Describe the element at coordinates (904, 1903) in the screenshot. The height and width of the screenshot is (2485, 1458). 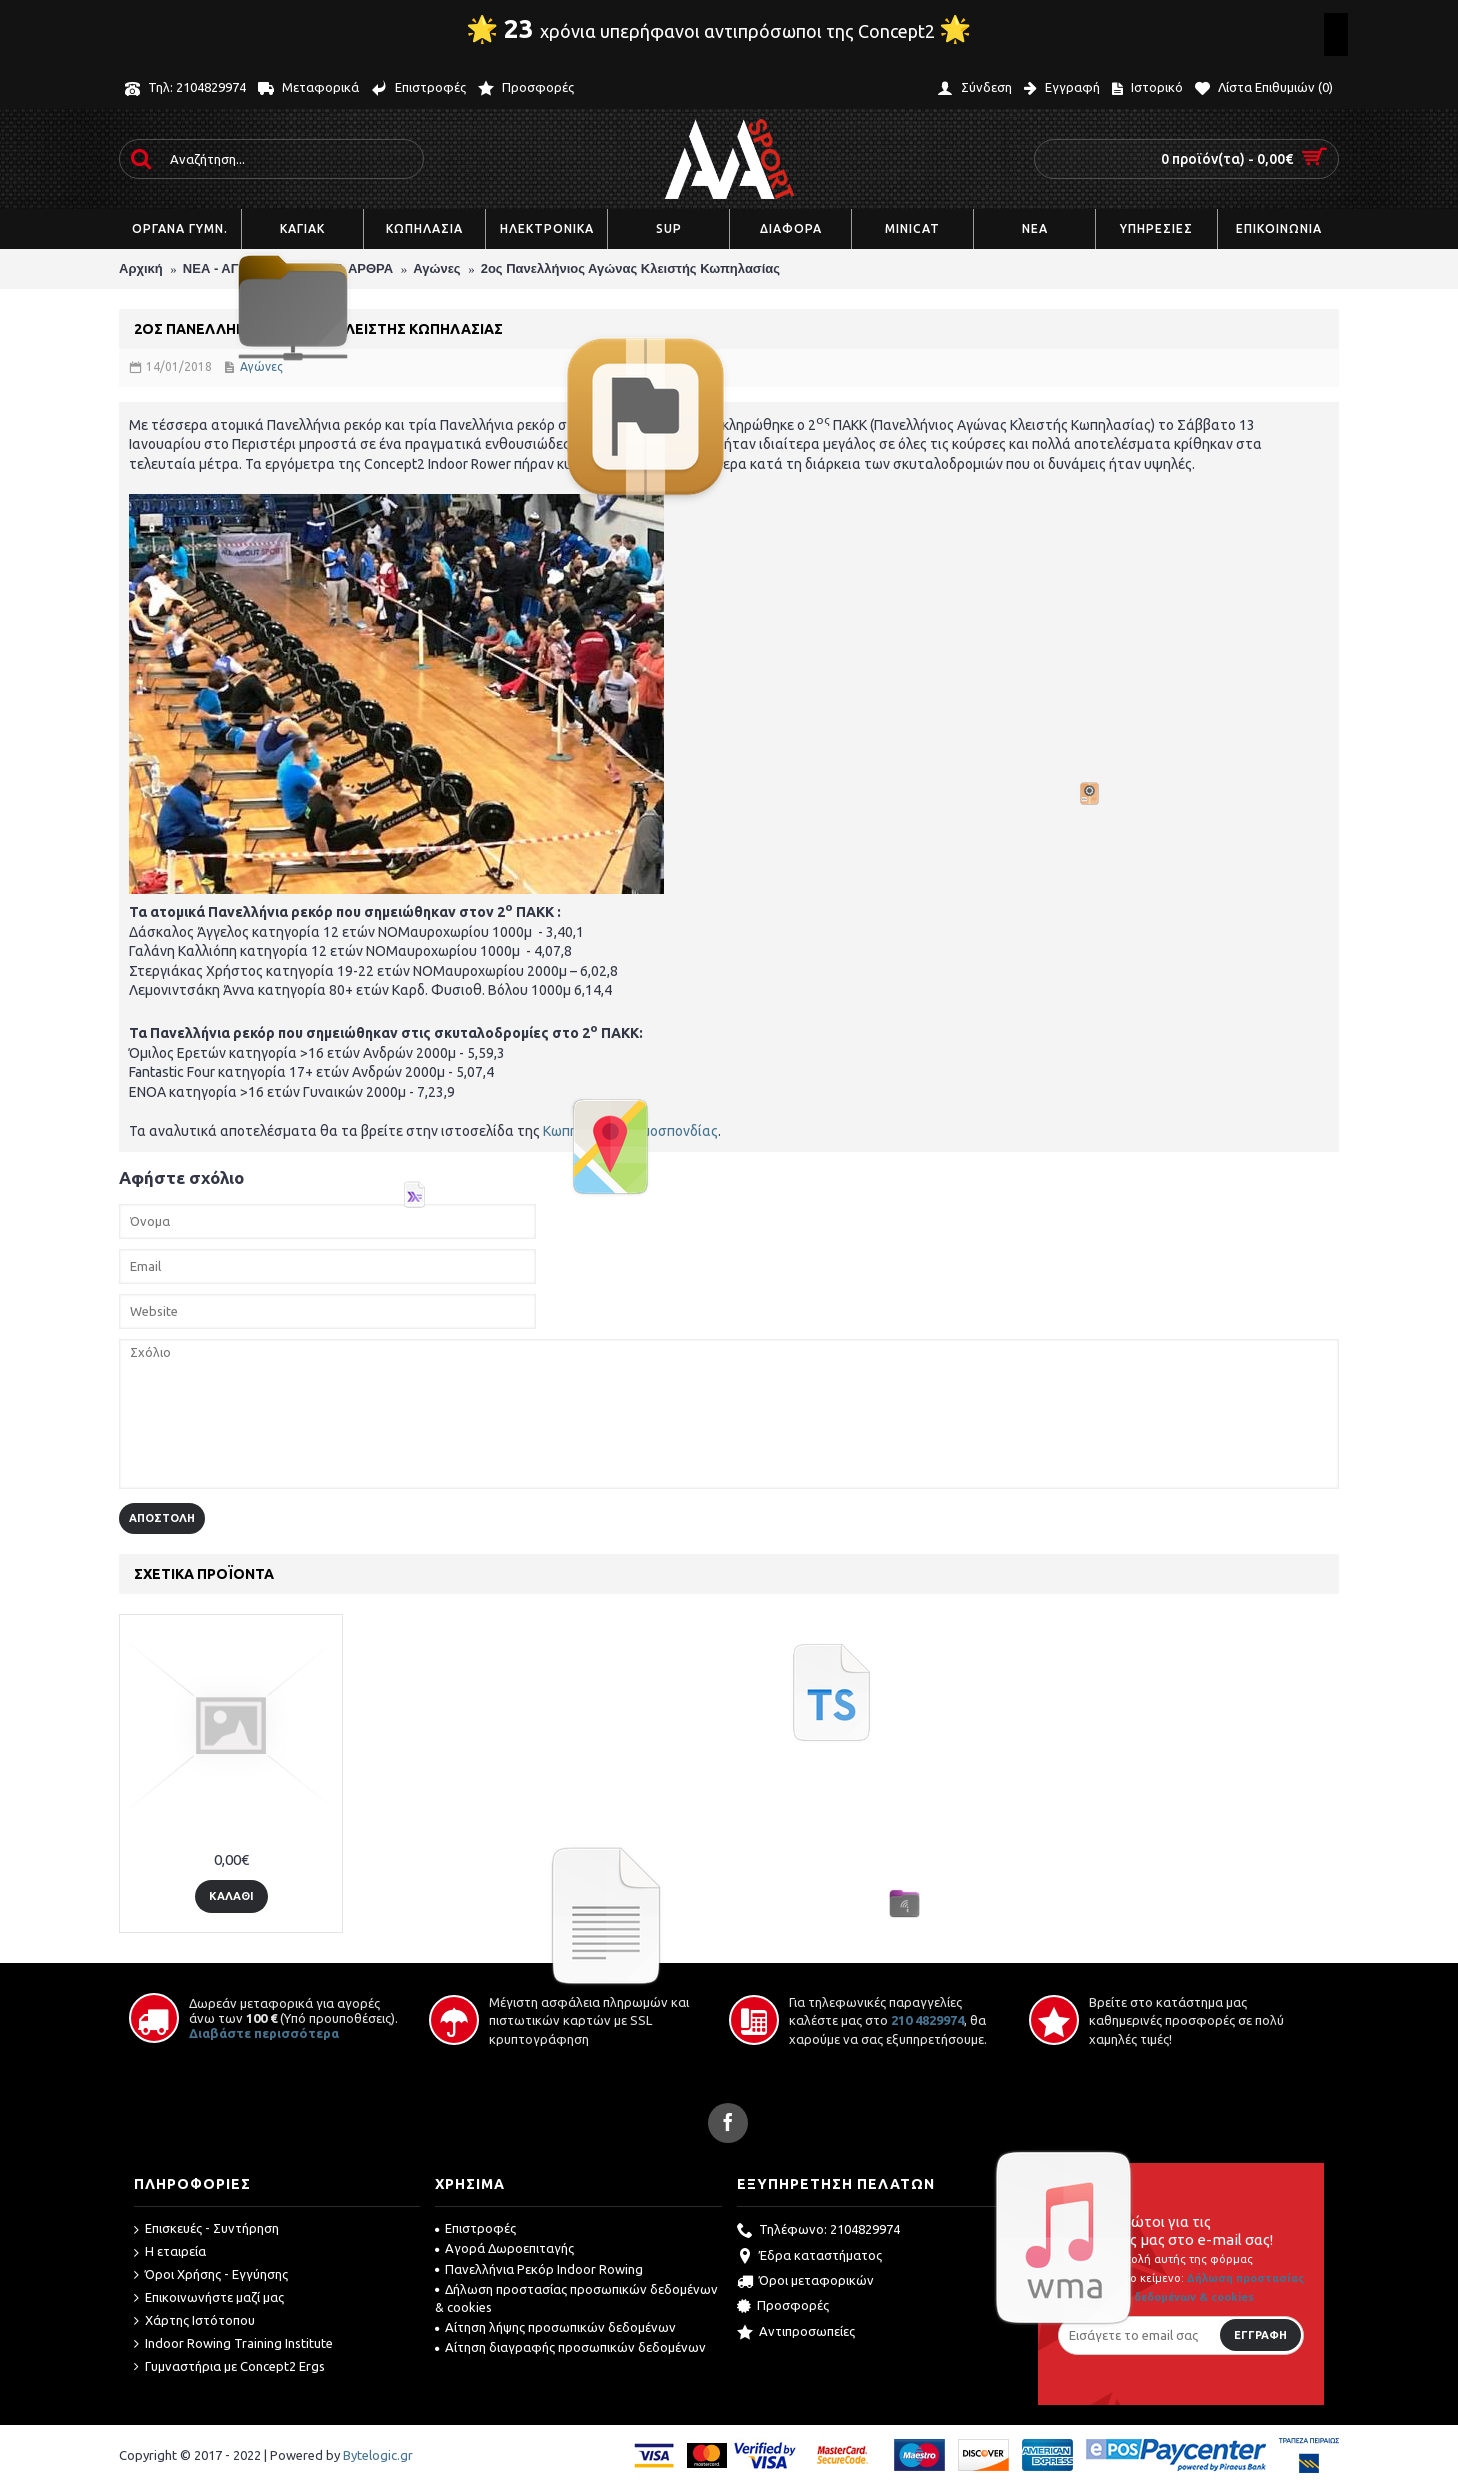
I see `open insync cloud sync folder` at that location.